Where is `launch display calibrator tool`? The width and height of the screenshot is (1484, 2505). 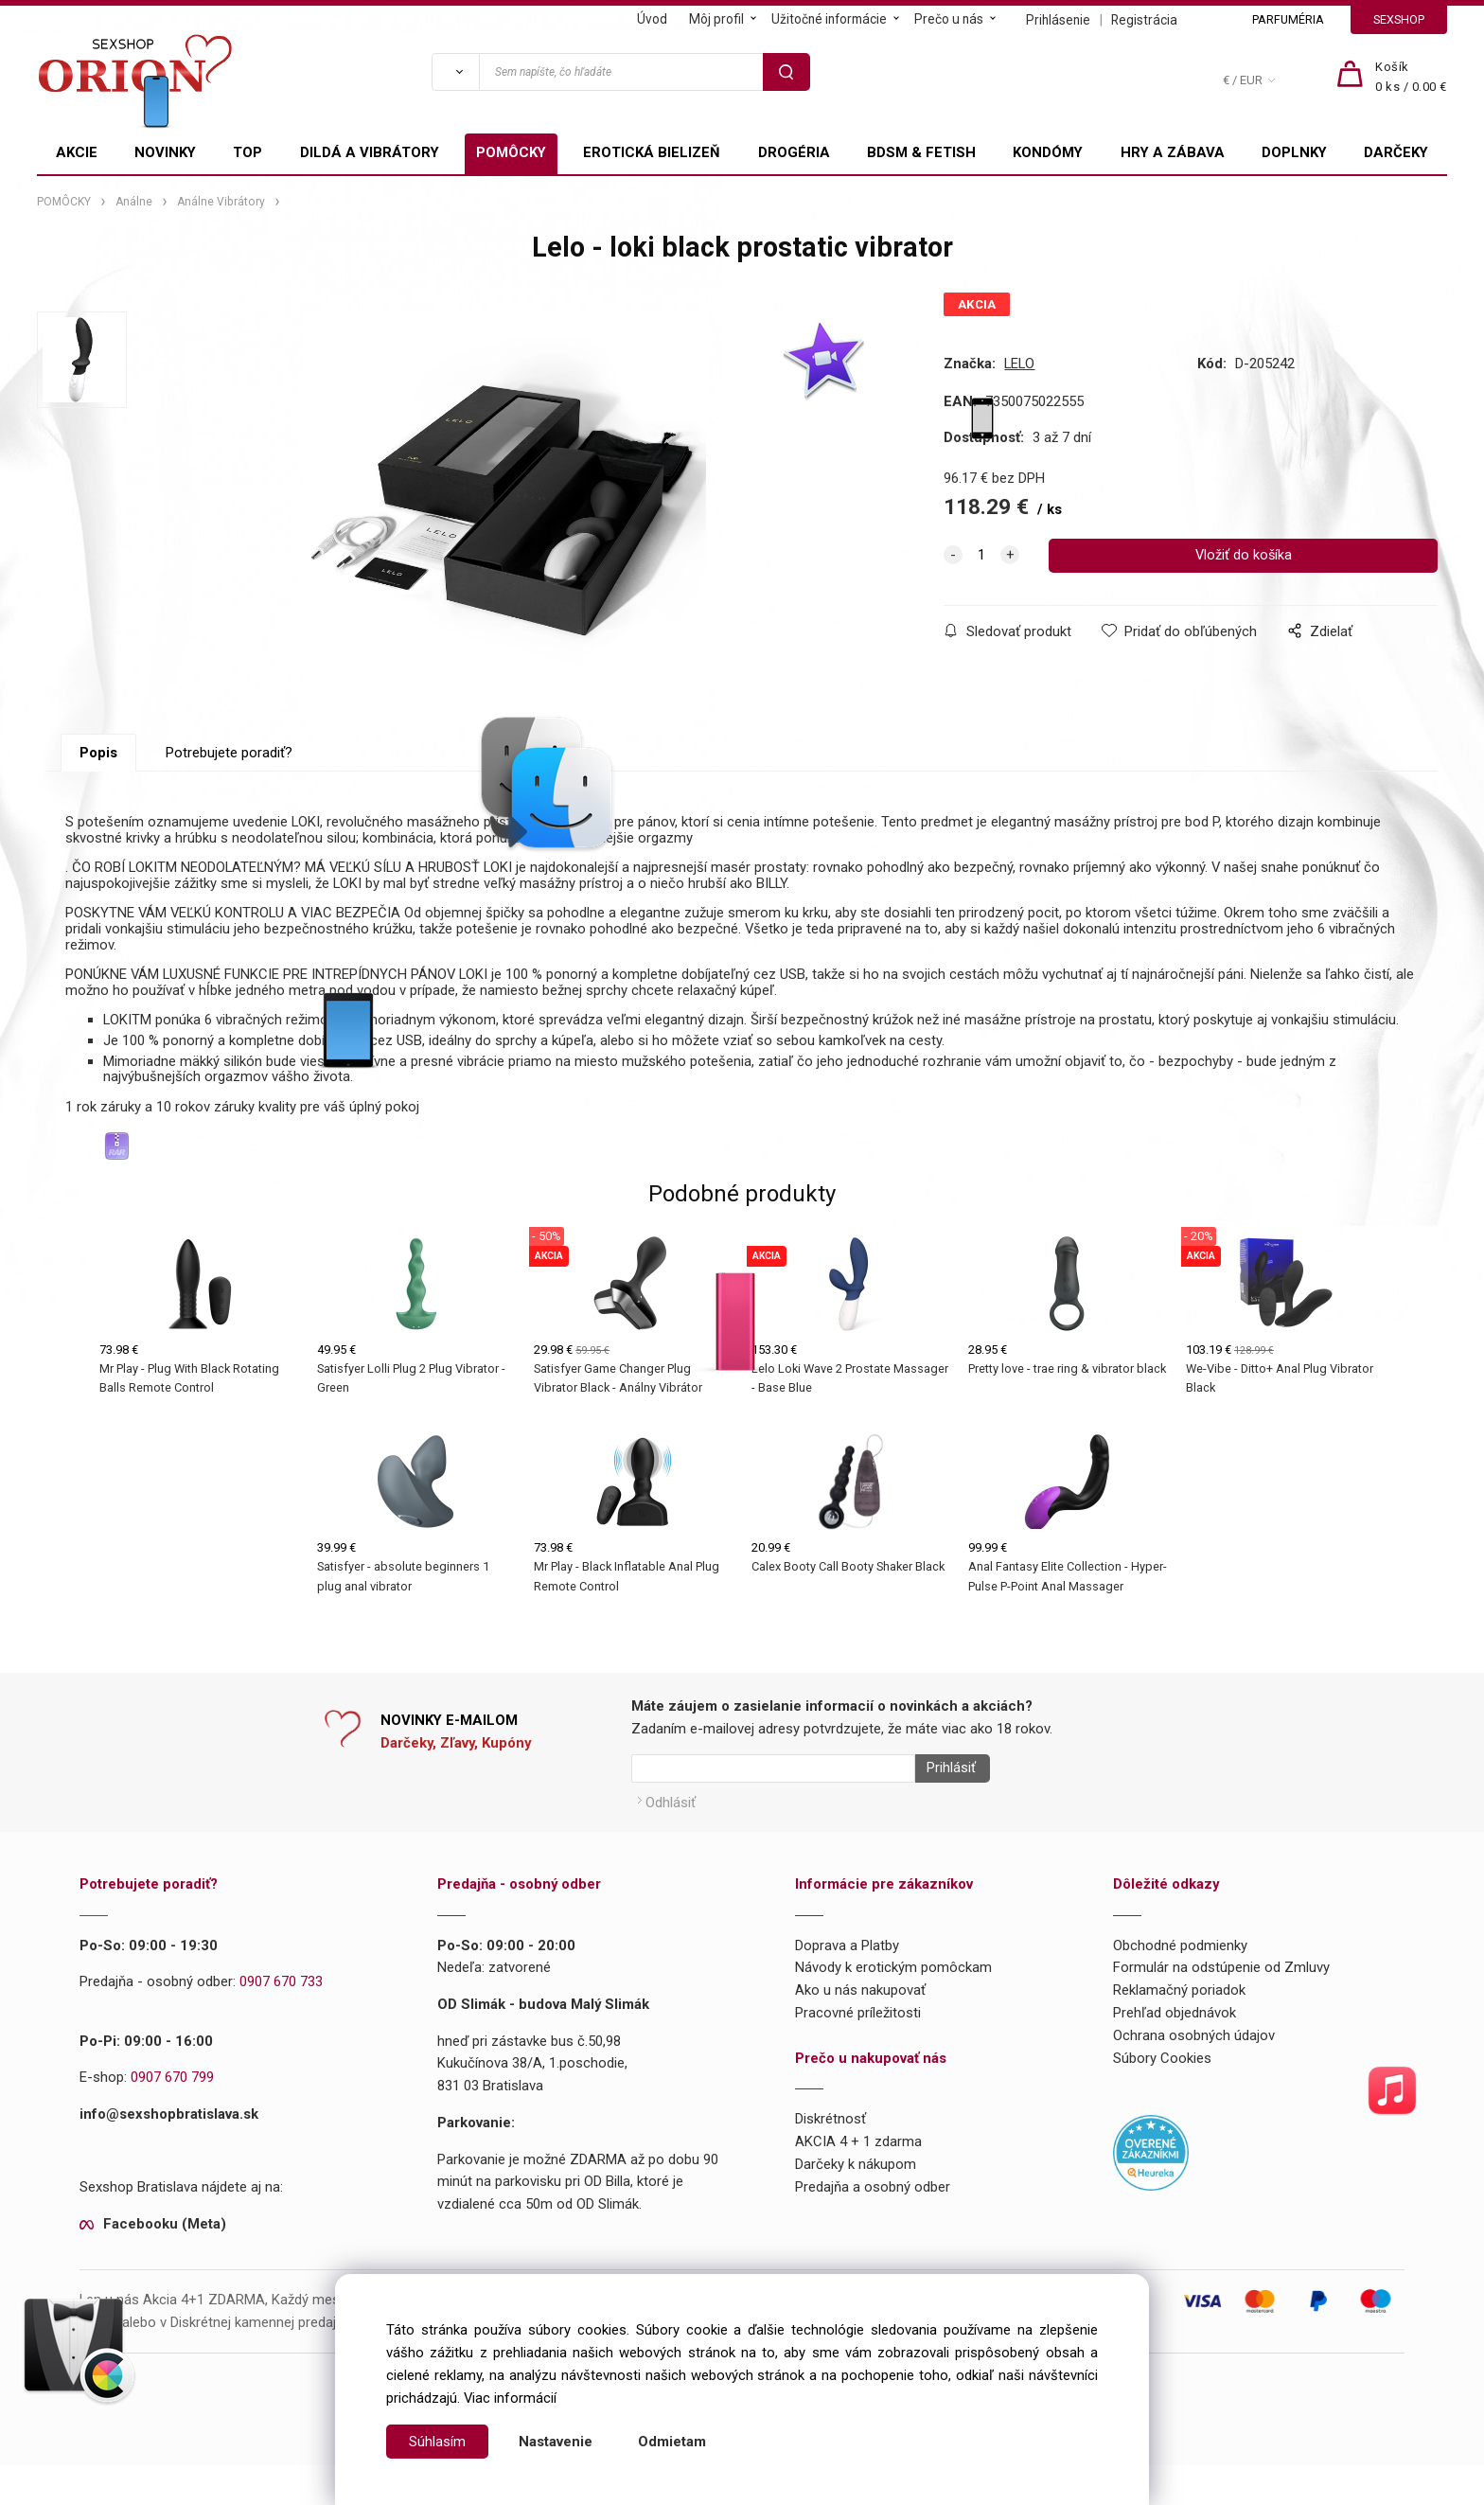
launch display calibrator tool is located at coordinates (80, 2351).